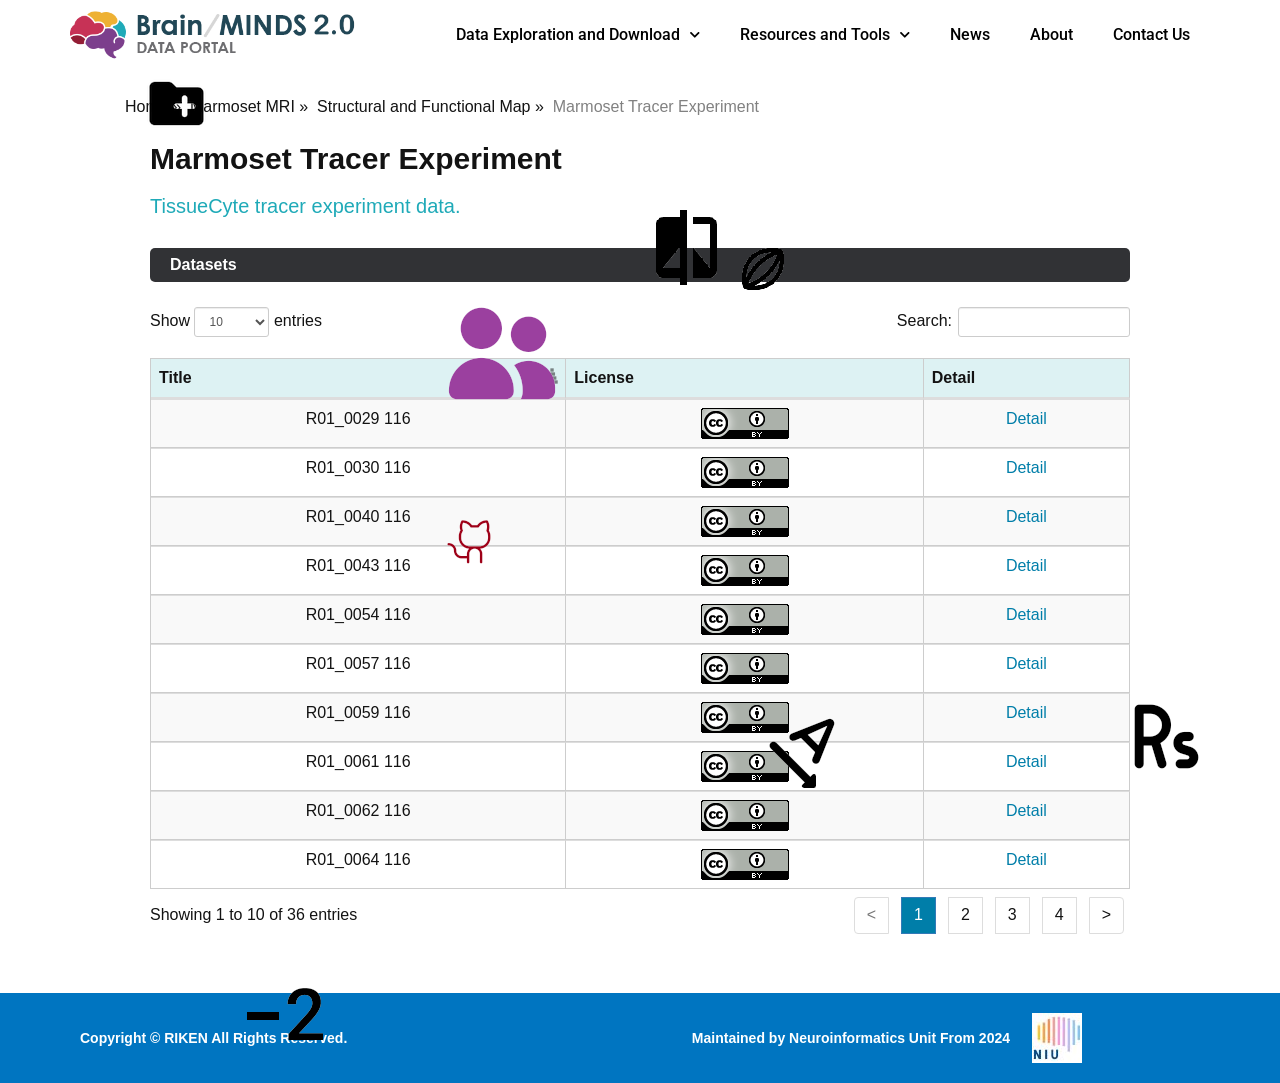  I want to click on decrease exposure by 2 stops in photo editing, so click(287, 1016).